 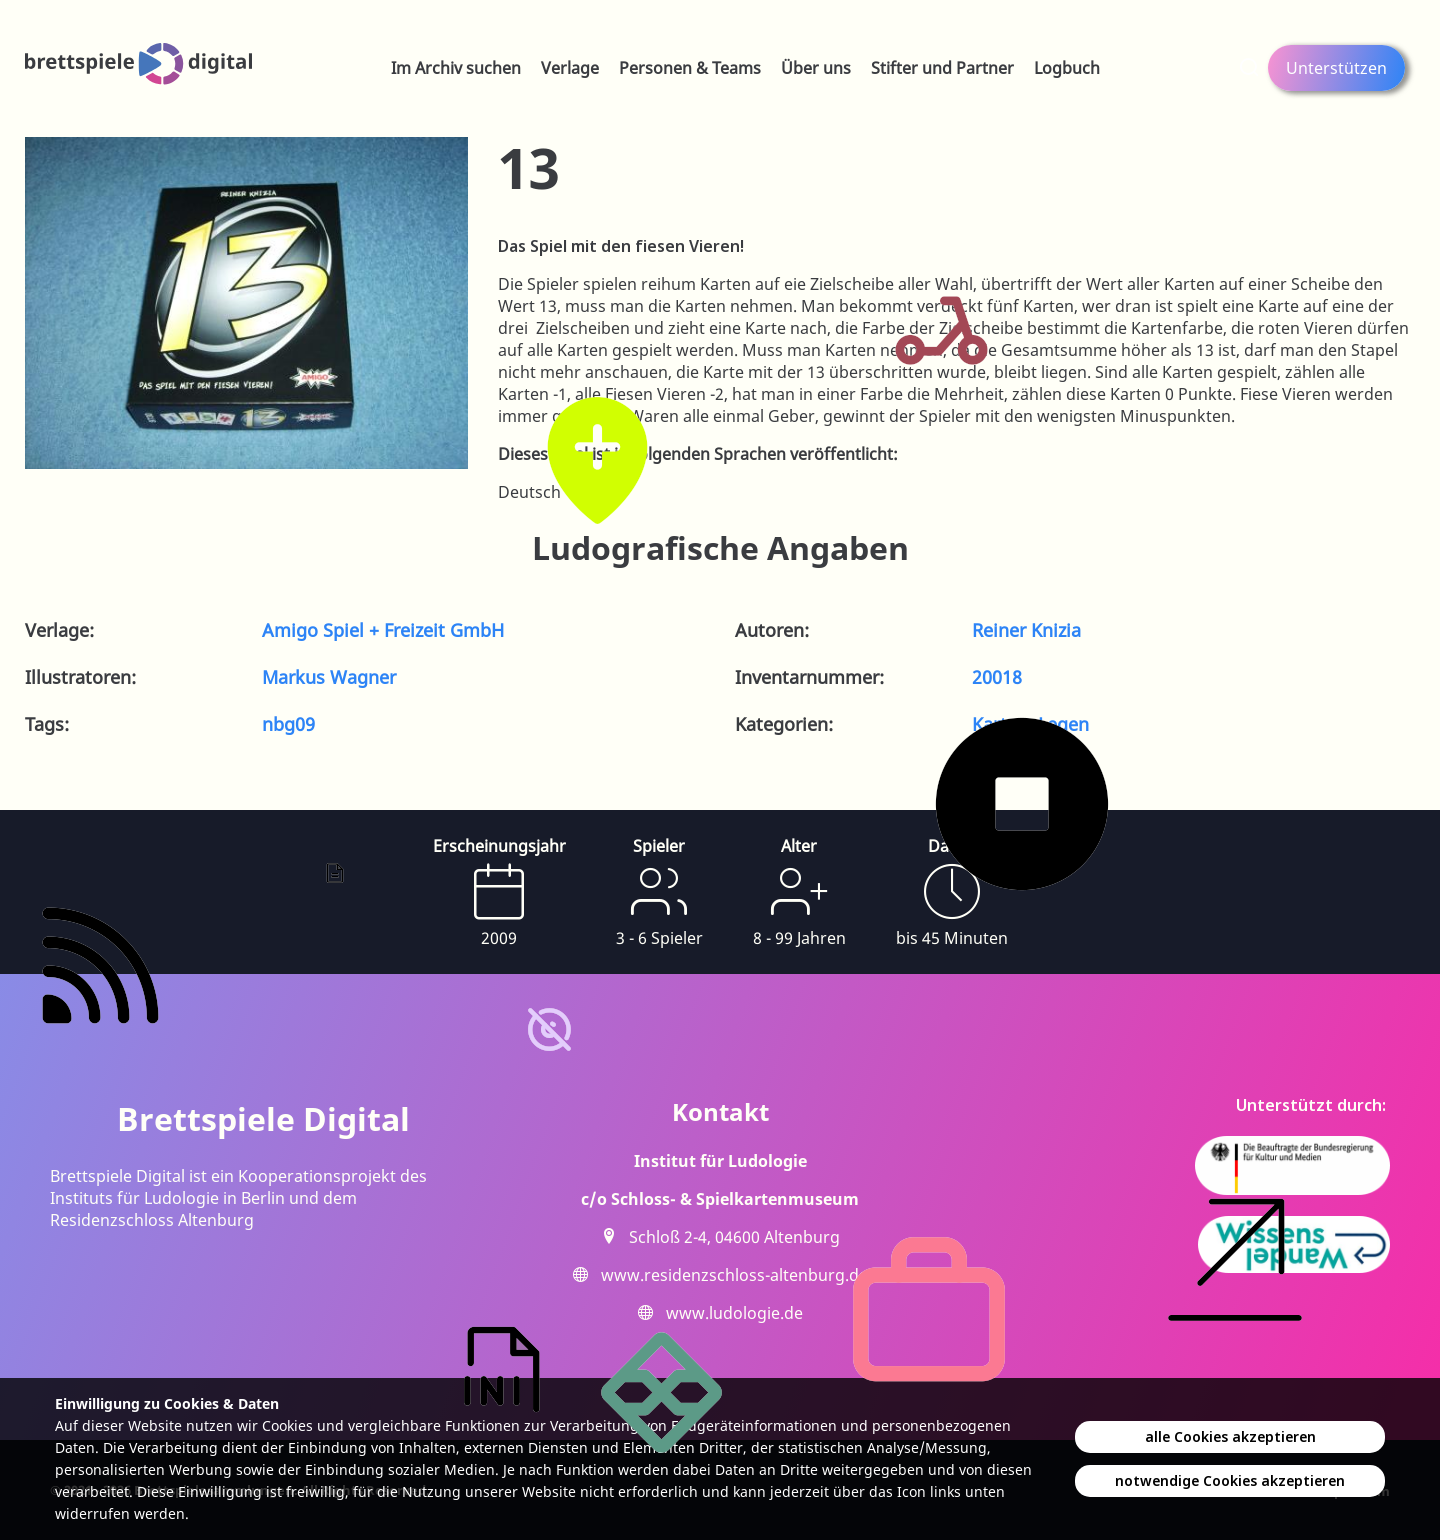 What do you see at coordinates (1022, 804) in the screenshot?
I see `stop media playback` at bounding box center [1022, 804].